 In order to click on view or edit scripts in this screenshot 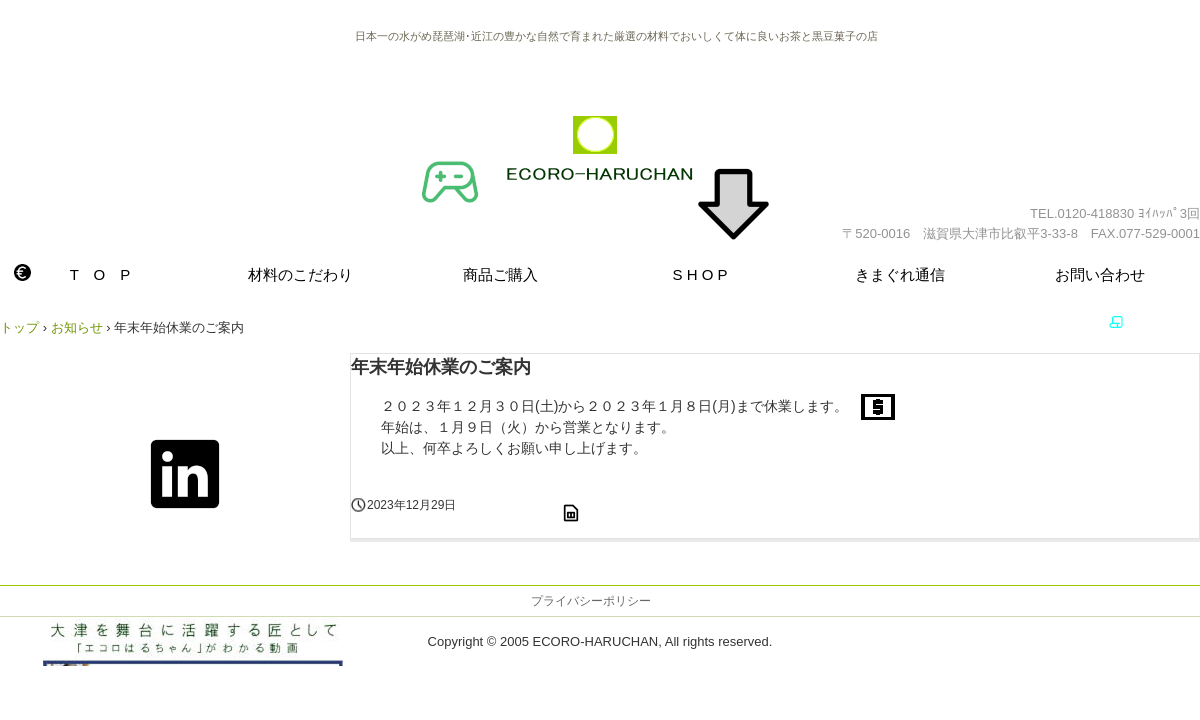, I will do `click(1116, 322)`.